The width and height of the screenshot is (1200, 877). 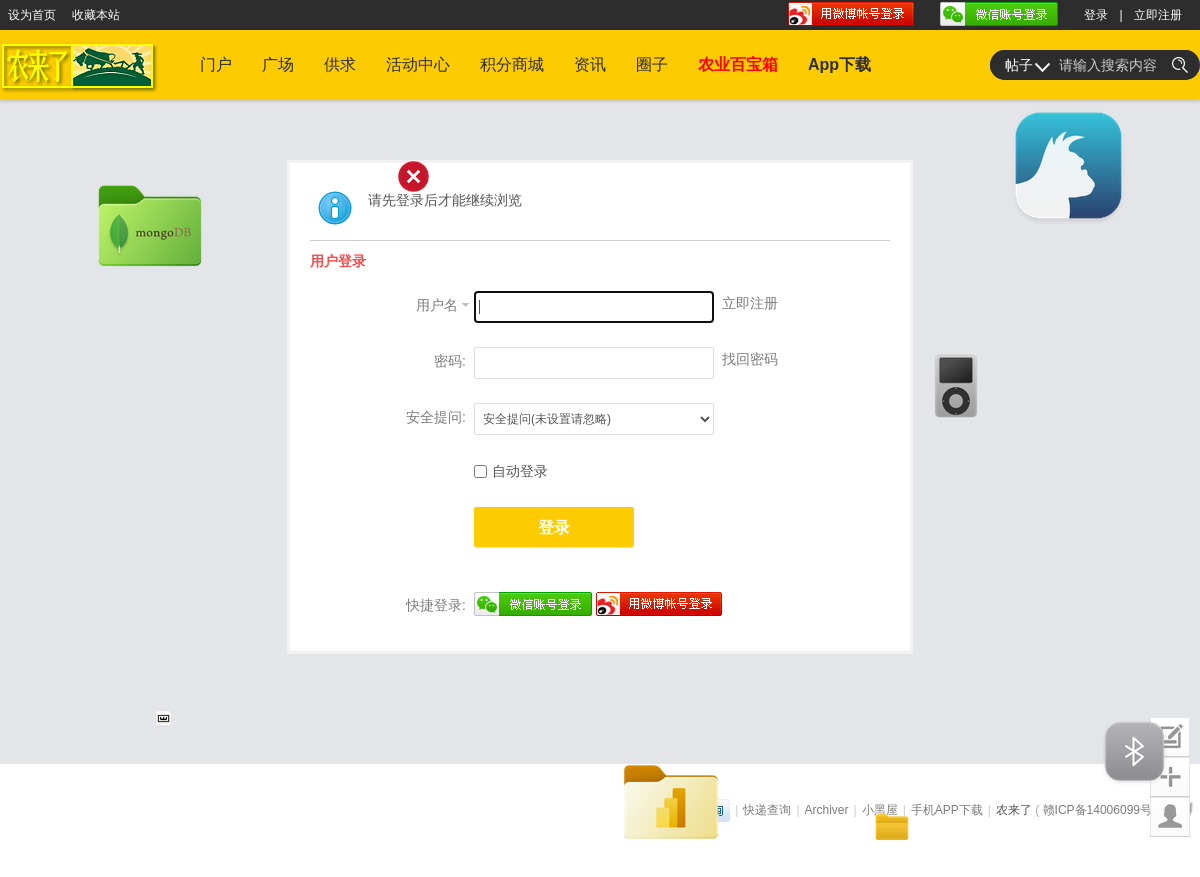 What do you see at coordinates (163, 718) in the screenshot?
I see `open wootility keyboard configuration app` at bounding box center [163, 718].